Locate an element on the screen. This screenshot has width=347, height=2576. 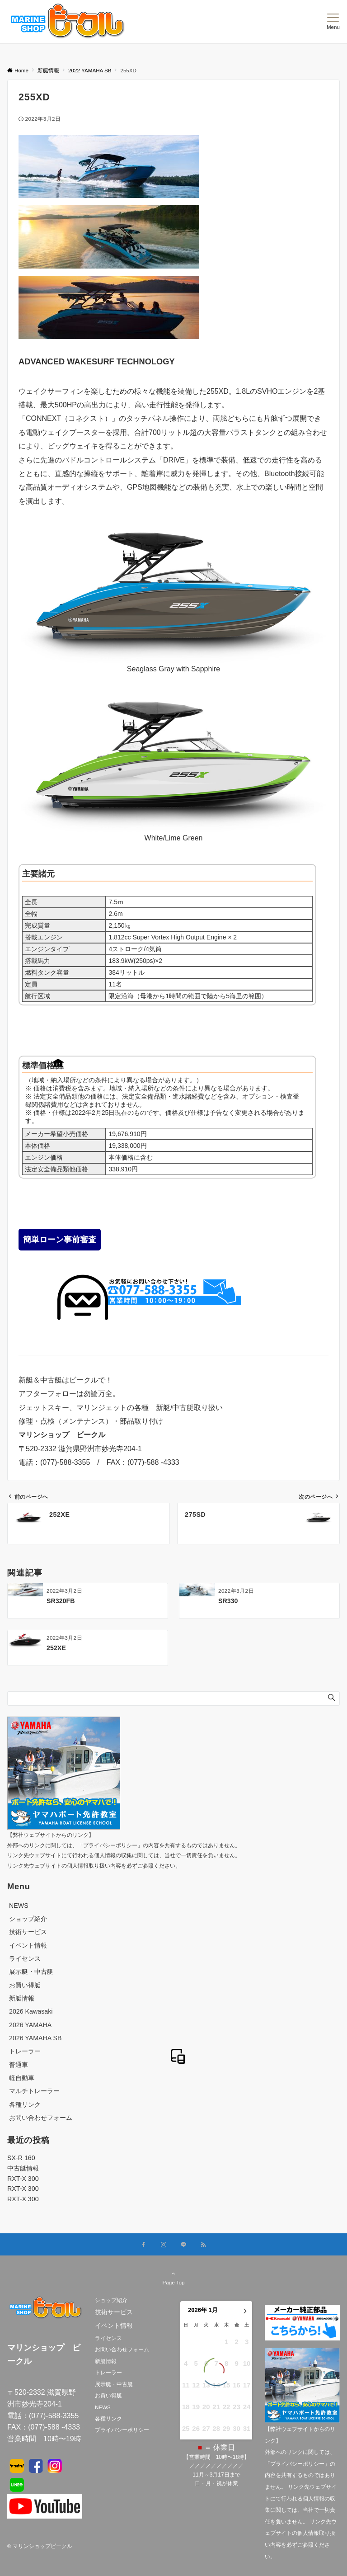
clone a repository is located at coordinates (177, 2056).